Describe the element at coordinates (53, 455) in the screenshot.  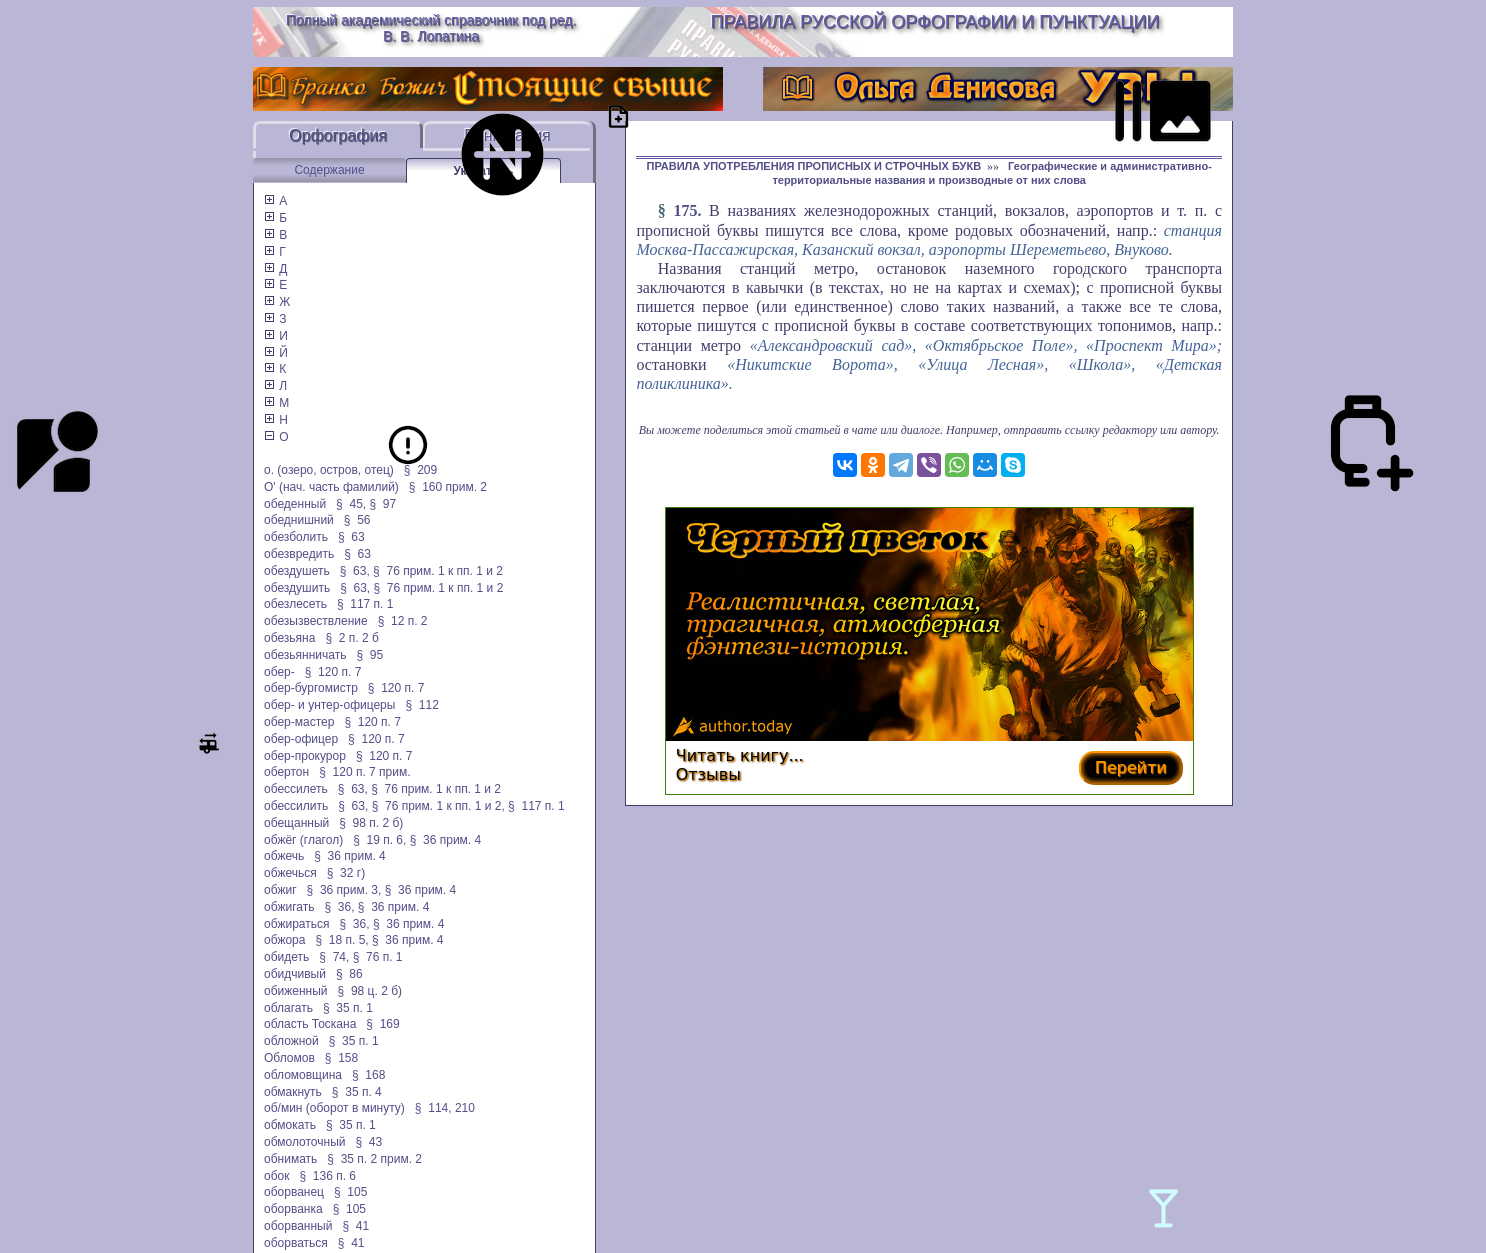
I see `access street view mode on maps` at that location.